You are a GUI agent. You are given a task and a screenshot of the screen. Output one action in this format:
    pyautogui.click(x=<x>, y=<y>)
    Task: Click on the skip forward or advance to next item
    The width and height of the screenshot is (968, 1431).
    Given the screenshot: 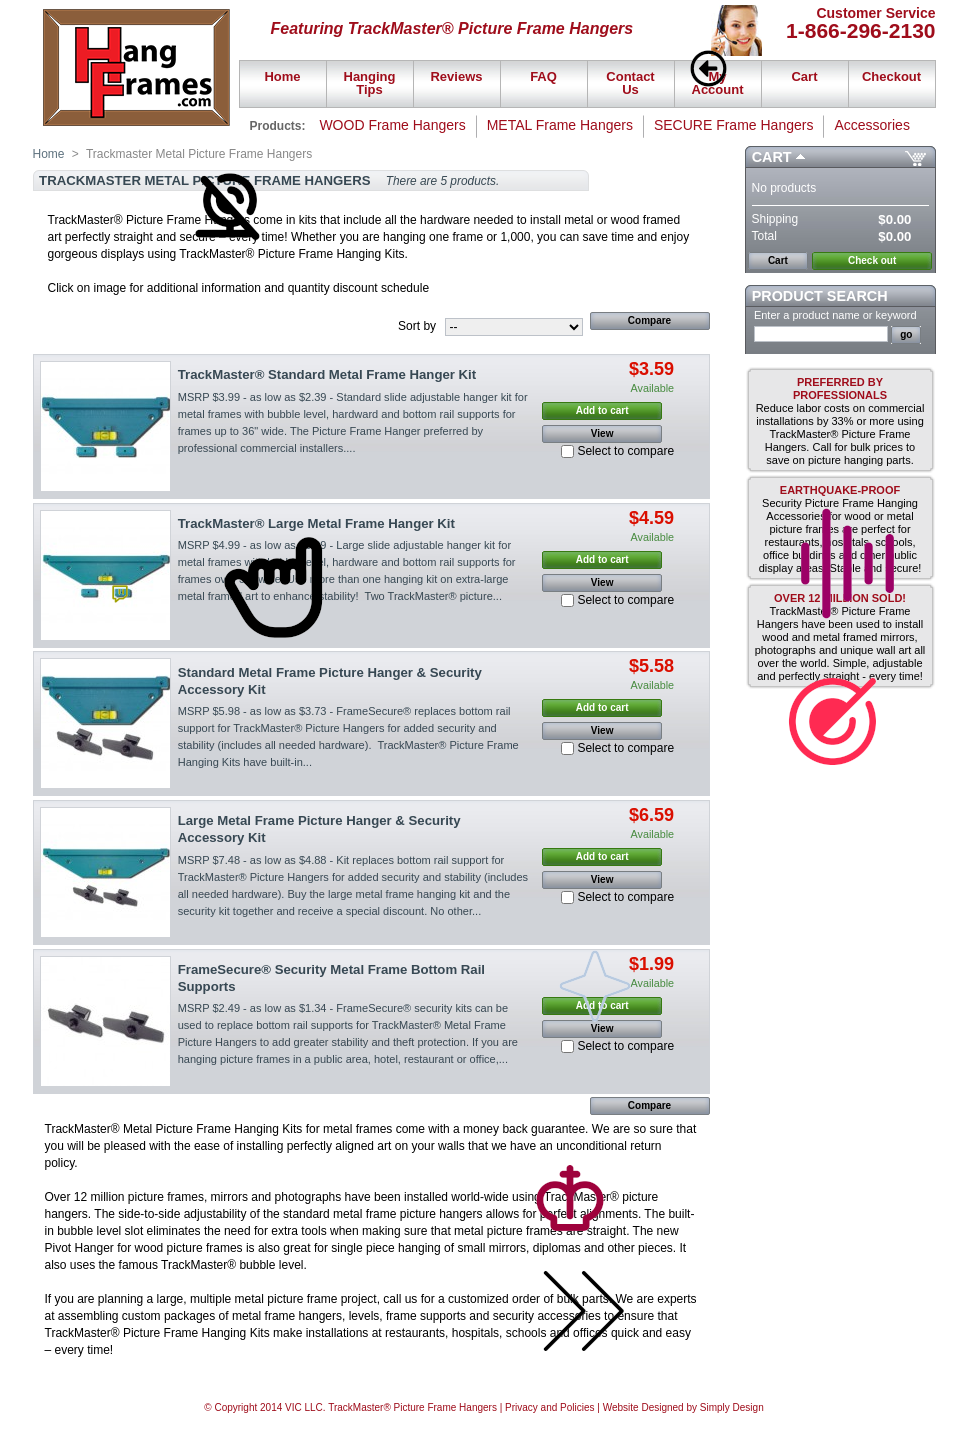 What is the action you would take?
    pyautogui.click(x=580, y=1311)
    